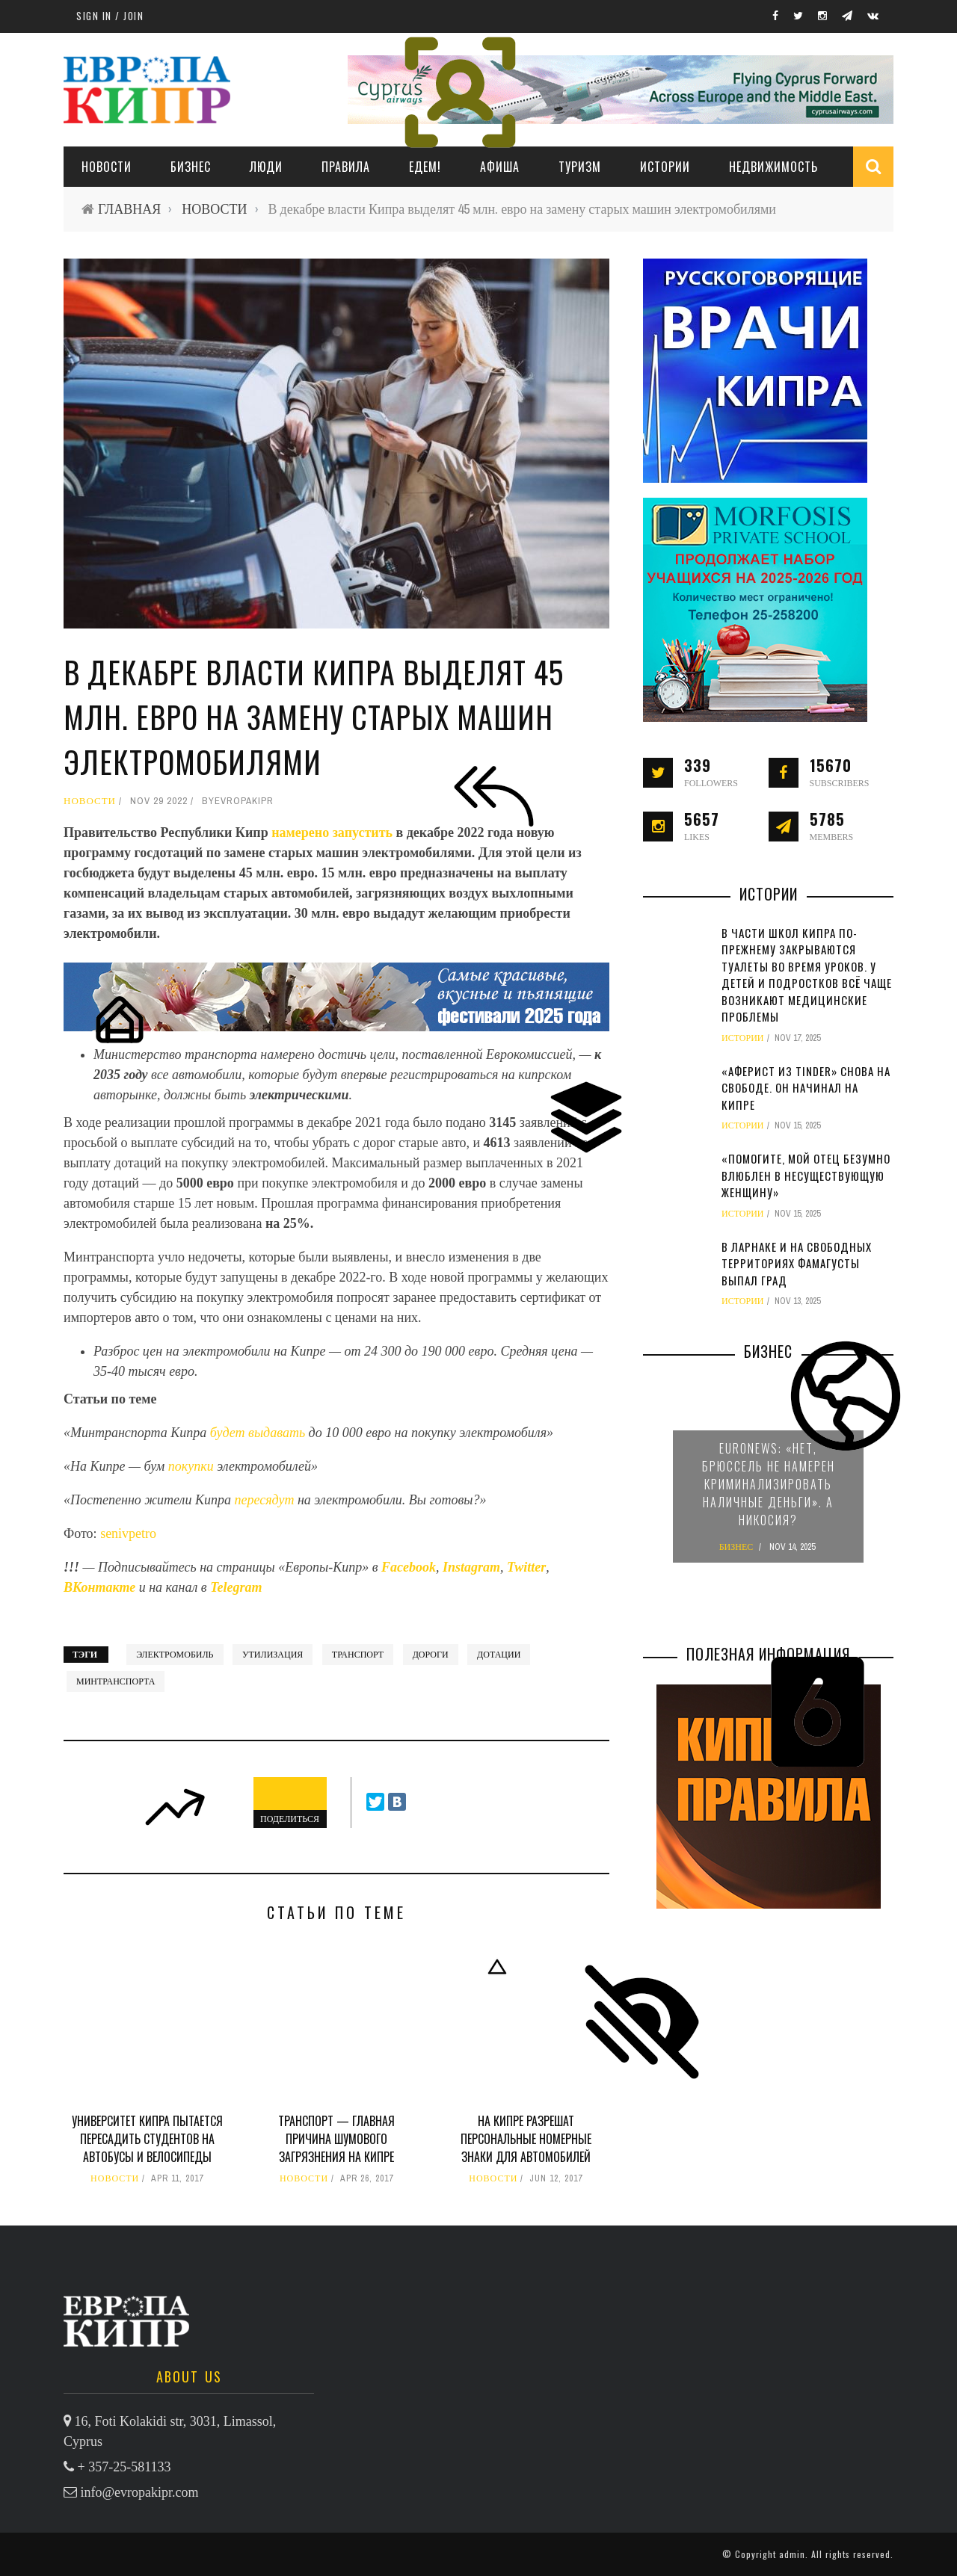  I want to click on view trending or popular content, so click(175, 1806).